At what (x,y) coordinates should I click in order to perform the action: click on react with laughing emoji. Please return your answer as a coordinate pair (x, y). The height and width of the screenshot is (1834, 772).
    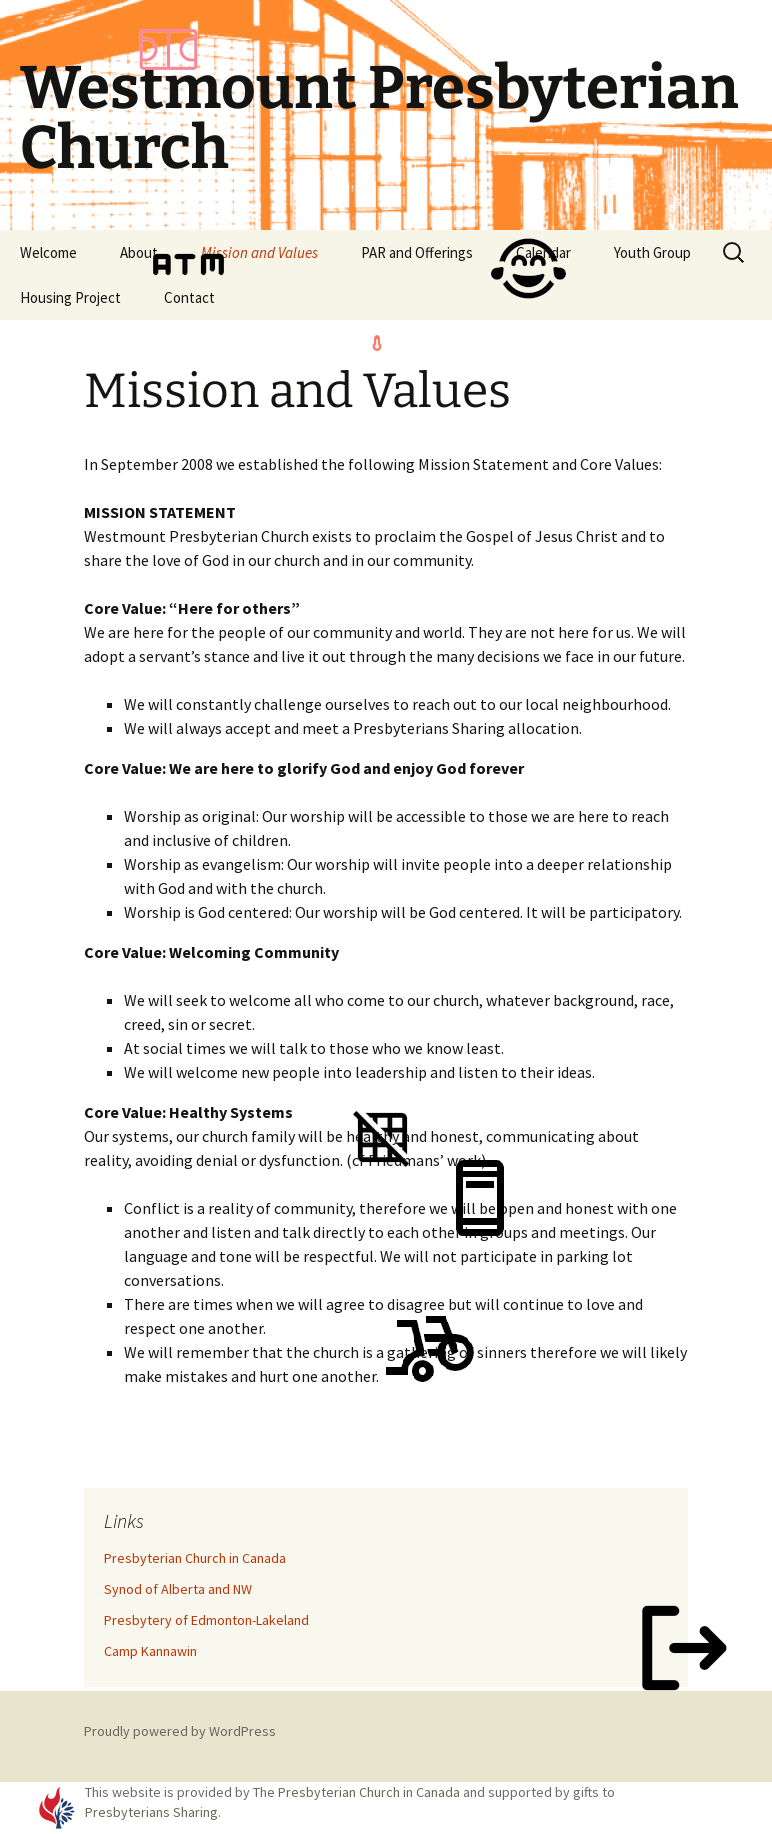
    Looking at the image, I should click on (528, 268).